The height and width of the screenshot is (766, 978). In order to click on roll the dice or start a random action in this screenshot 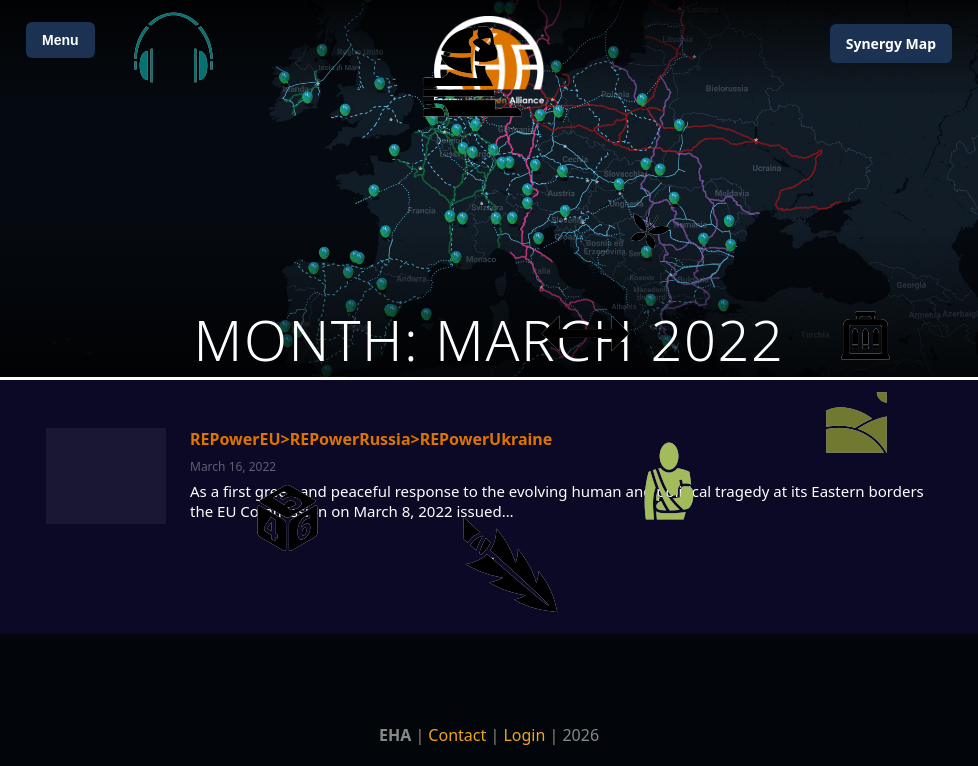, I will do `click(287, 518)`.